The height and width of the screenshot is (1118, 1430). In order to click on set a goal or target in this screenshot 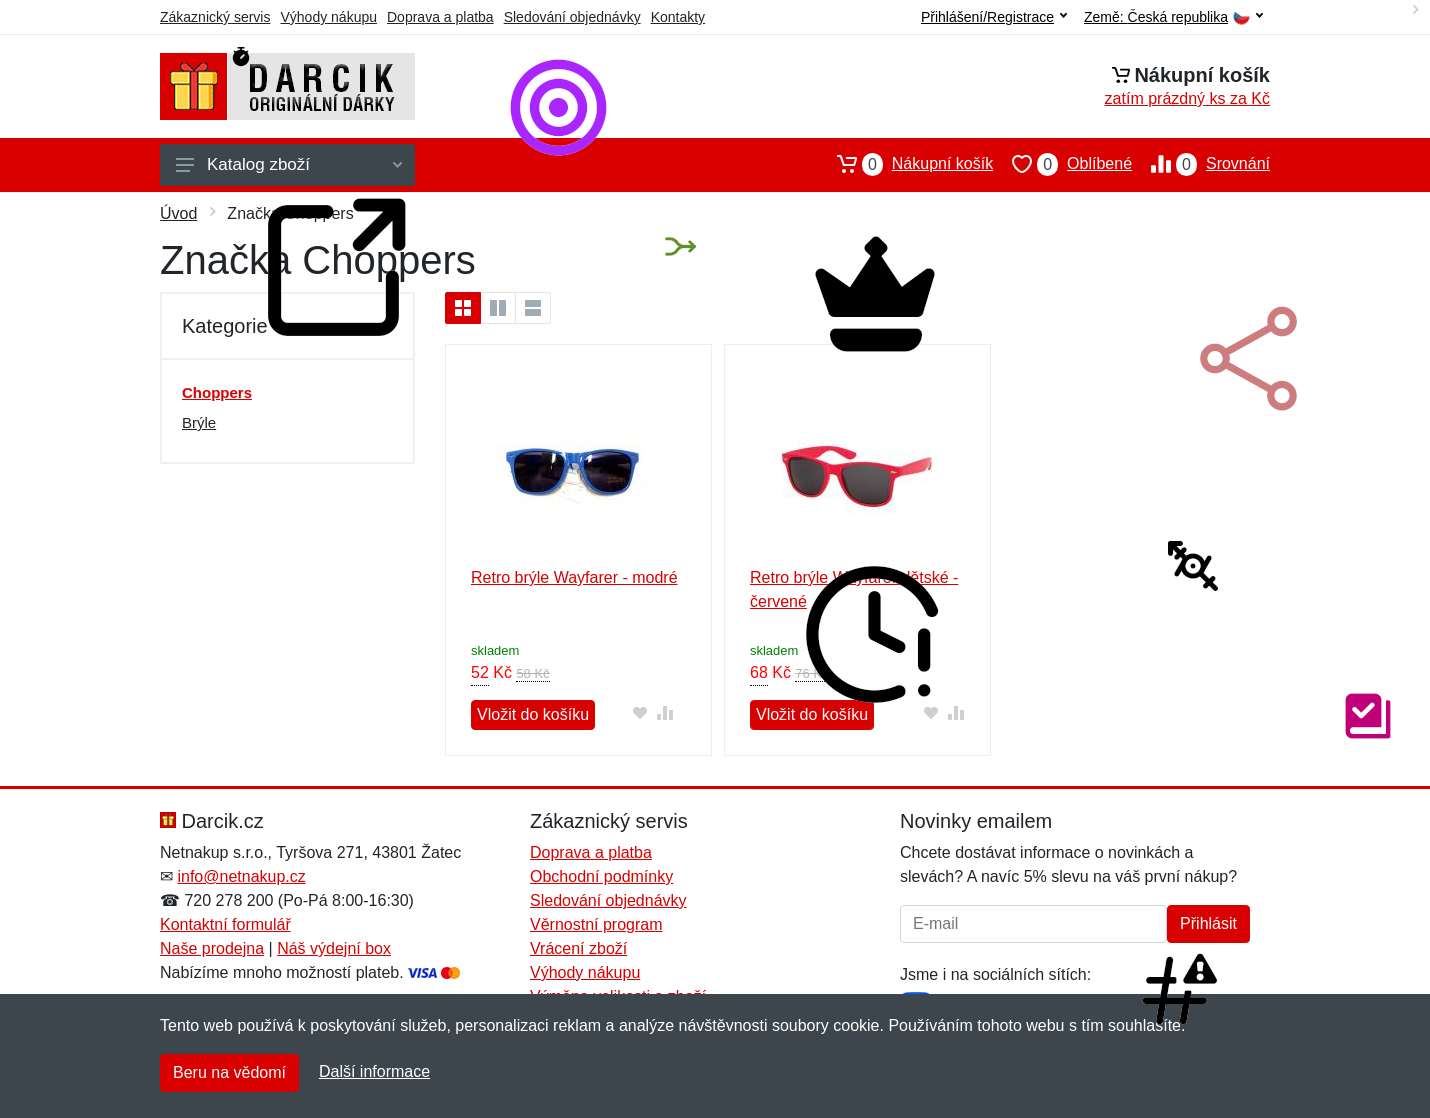, I will do `click(558, 107)`.